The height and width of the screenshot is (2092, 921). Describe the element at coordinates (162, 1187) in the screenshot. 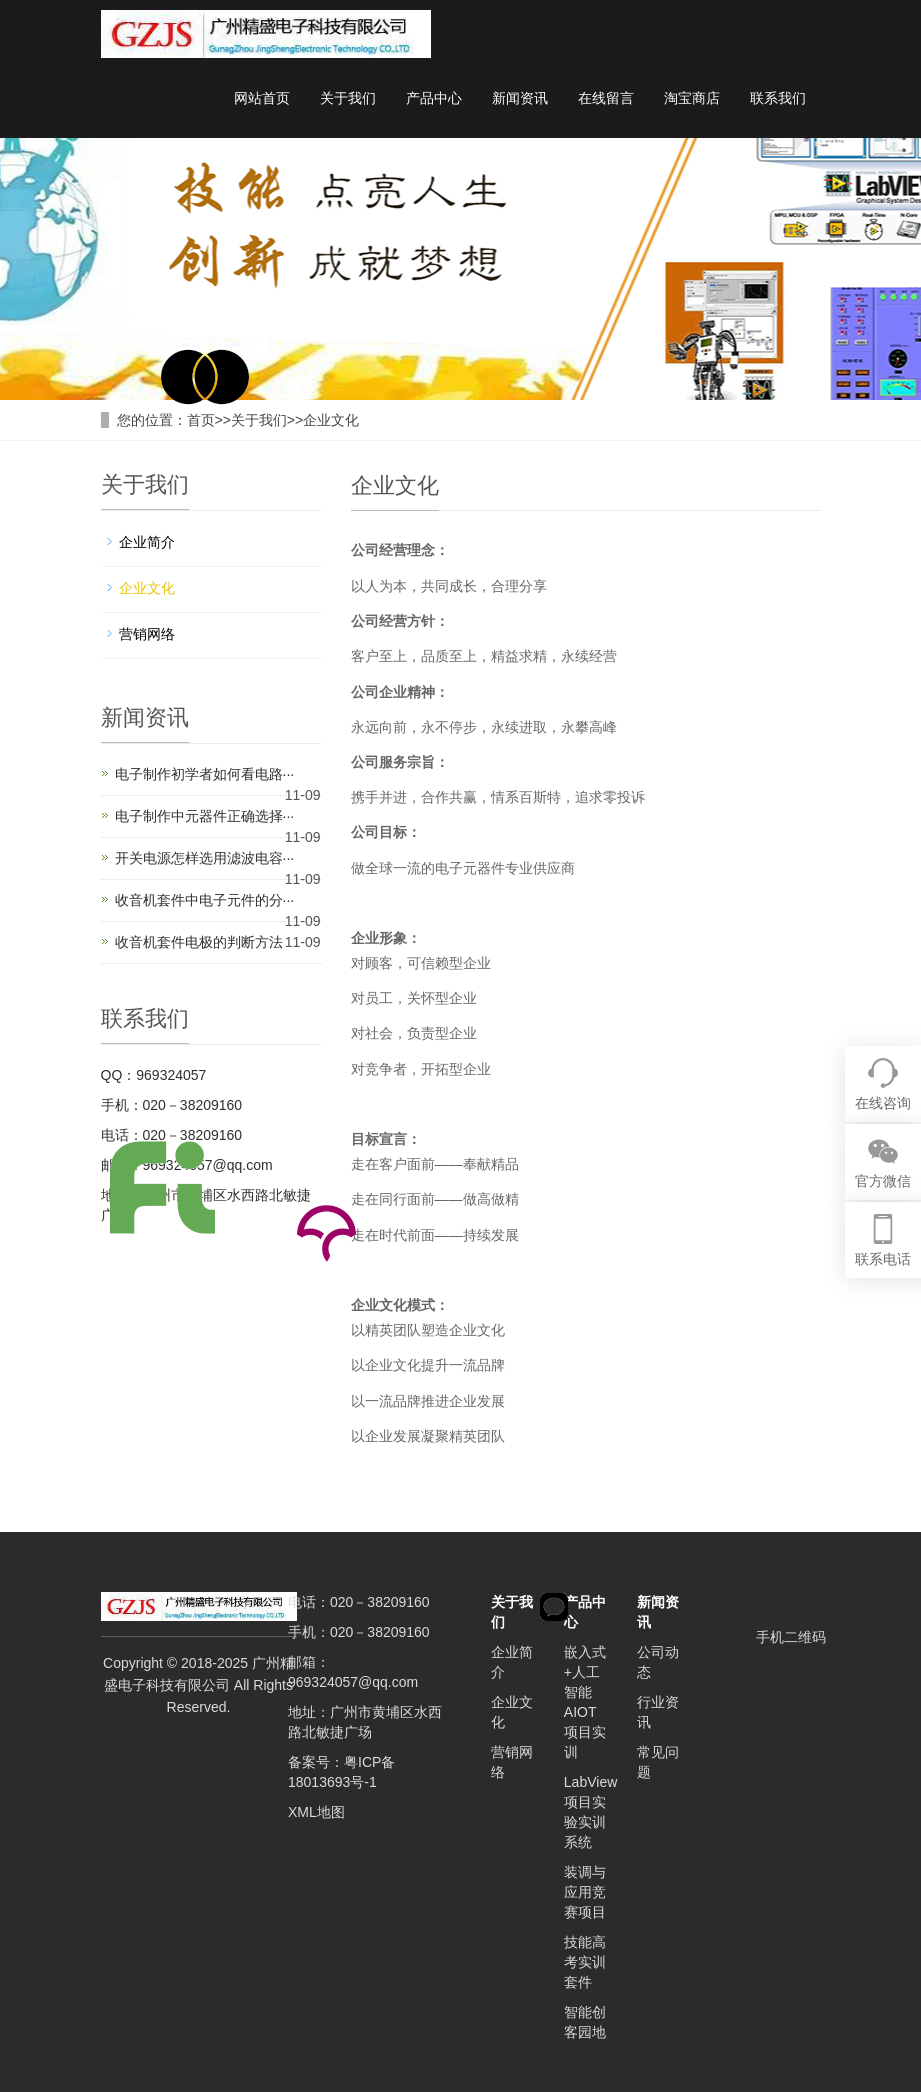

I see `fi bank app logo` at that location.